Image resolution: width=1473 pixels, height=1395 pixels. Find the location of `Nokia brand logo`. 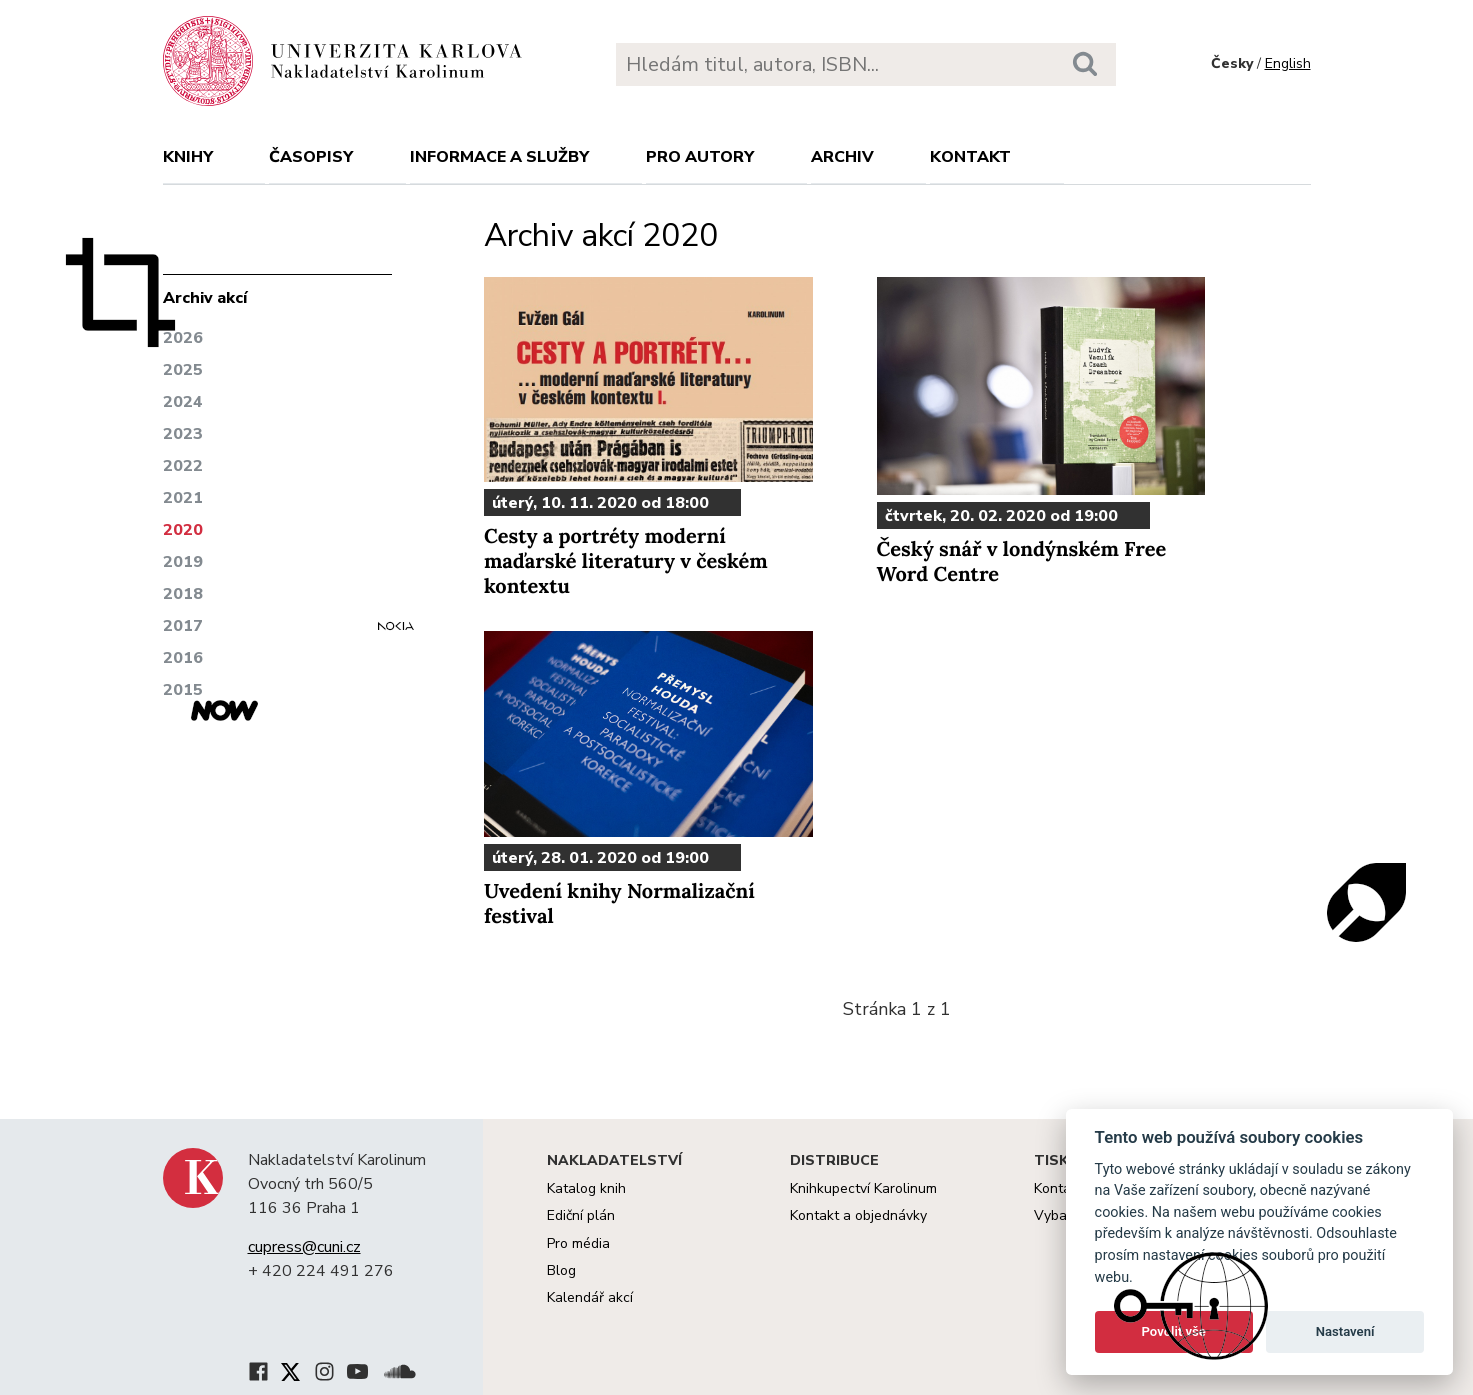

Nokia brand logo is located at coordinates (396, 626).